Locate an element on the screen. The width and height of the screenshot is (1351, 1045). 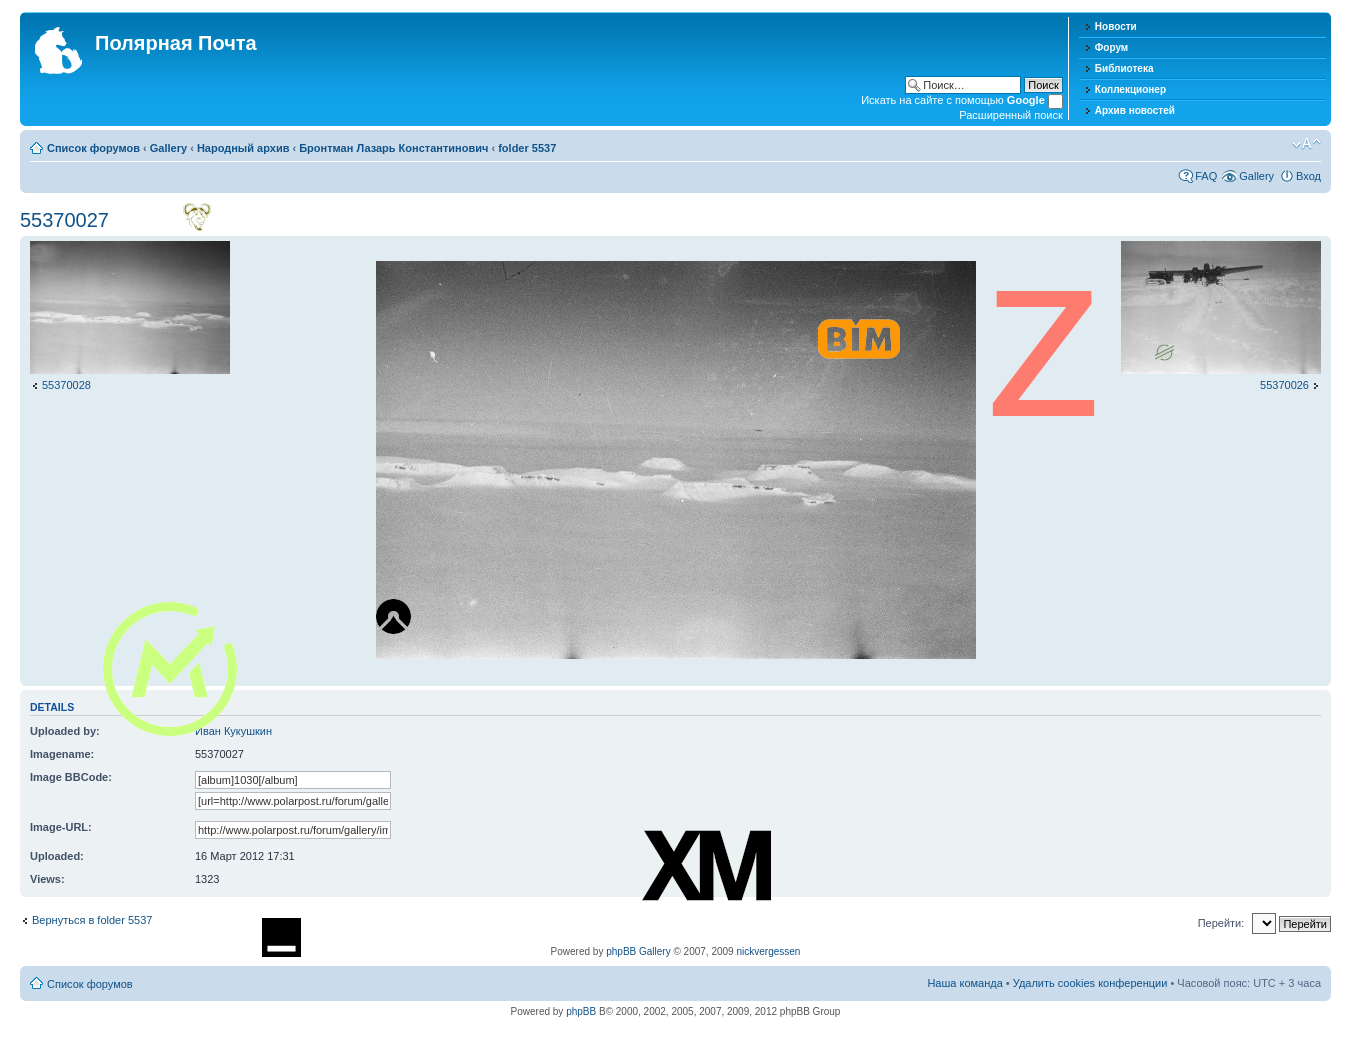
gnu project logo is located at coordinates (197, 217).